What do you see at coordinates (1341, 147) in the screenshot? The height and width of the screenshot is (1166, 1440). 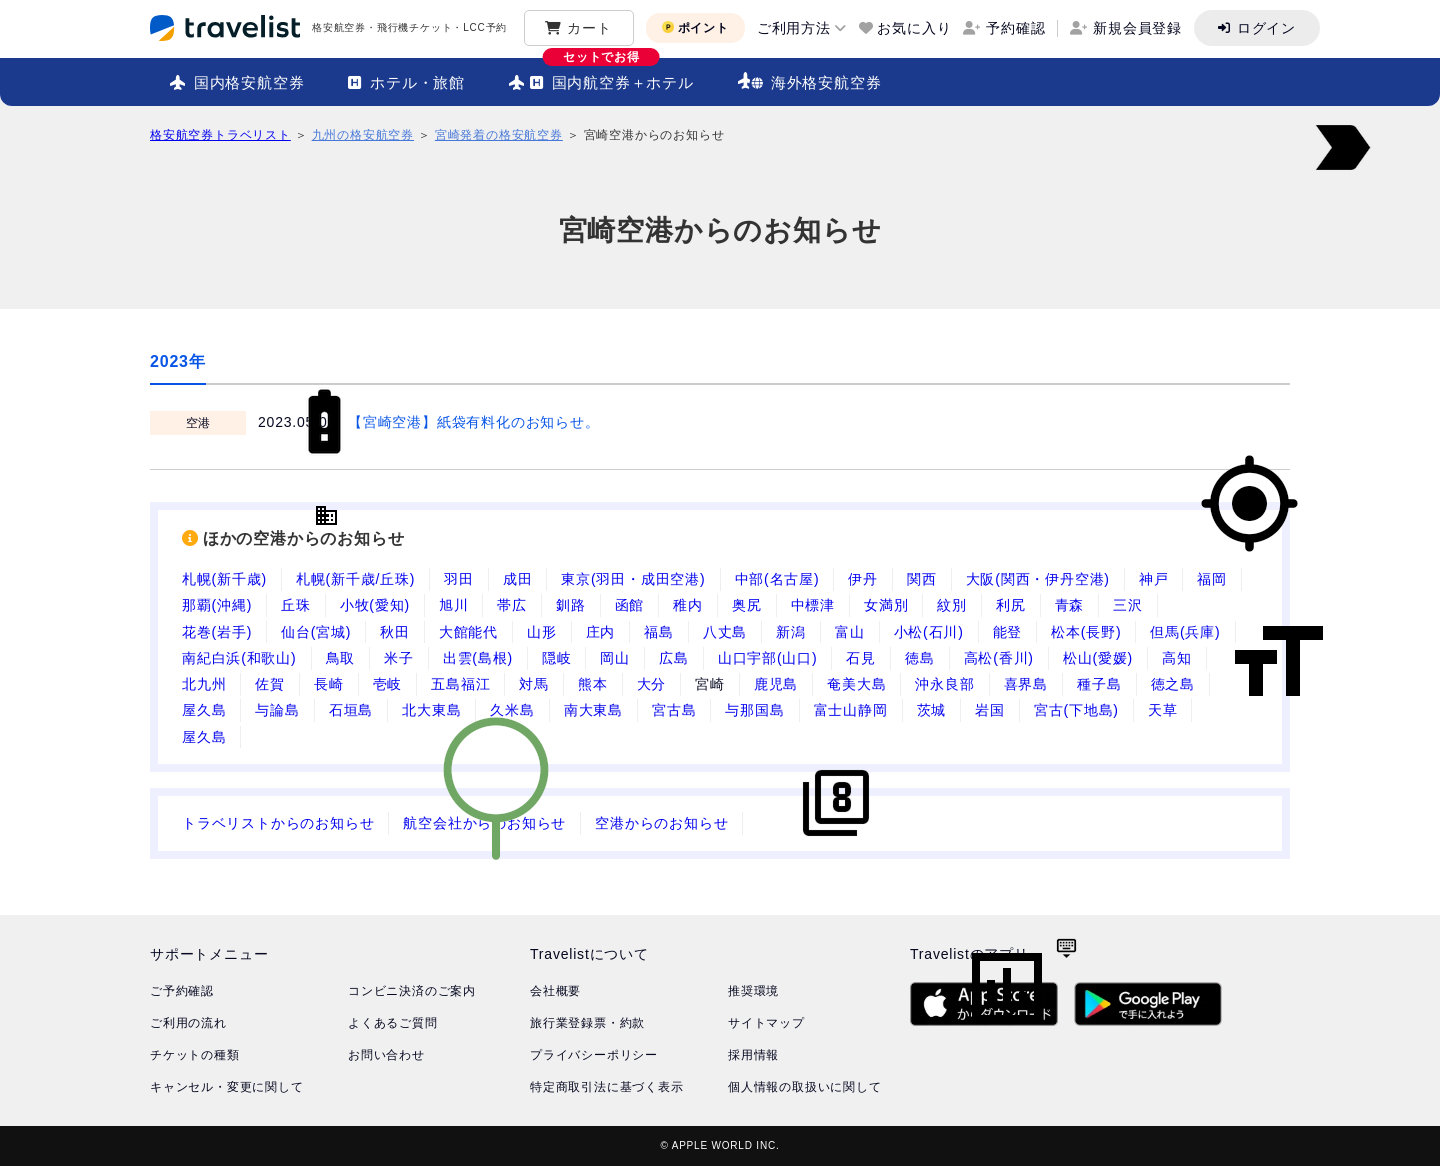 I see `mark a message or item as important` at bounding box center [1341, 147].